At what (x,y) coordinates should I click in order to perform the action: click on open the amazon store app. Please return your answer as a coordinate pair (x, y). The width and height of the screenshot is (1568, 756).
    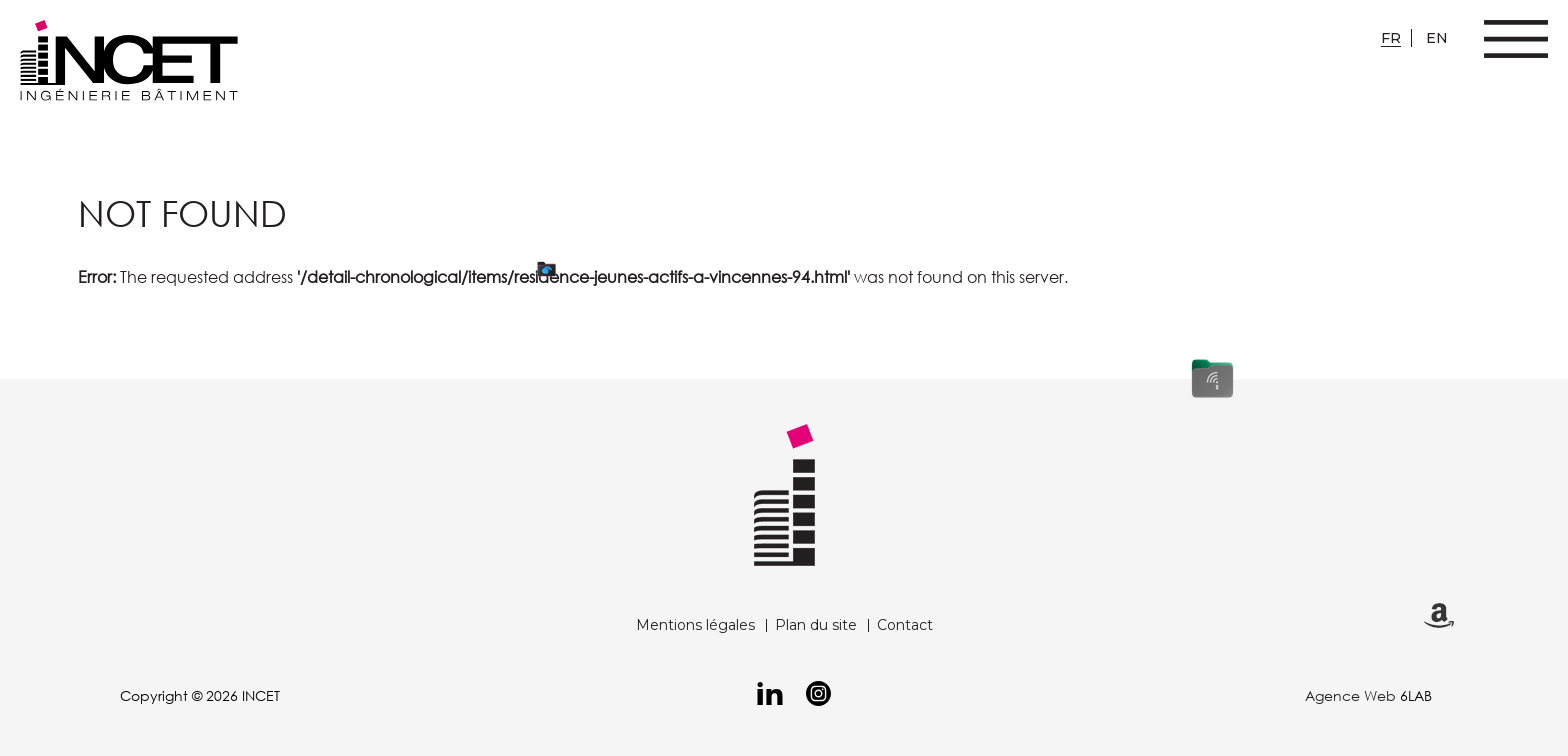
    Looking at the image, I should click on (1439, 616).